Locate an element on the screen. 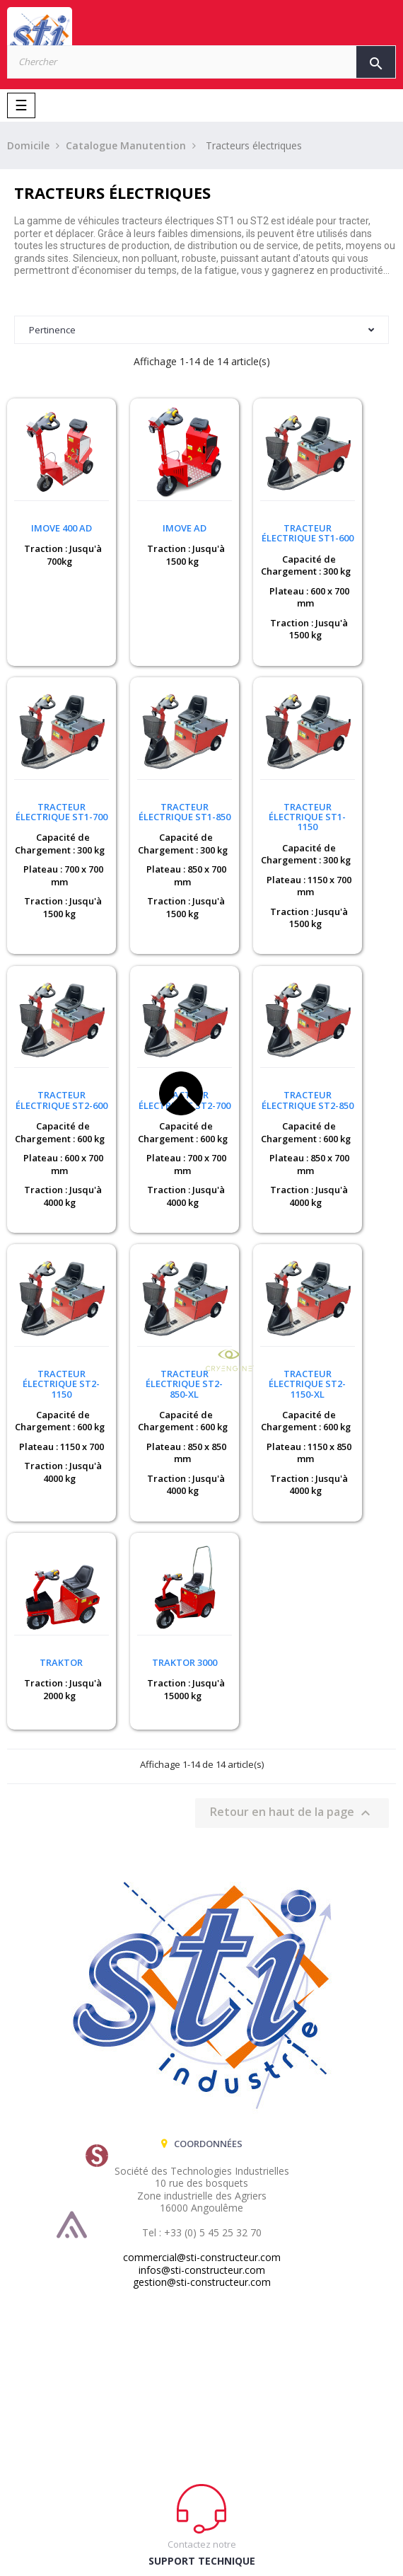 This screenshot has height=2576, width=403. open the komoot app is located at coordinates (181, 1093).